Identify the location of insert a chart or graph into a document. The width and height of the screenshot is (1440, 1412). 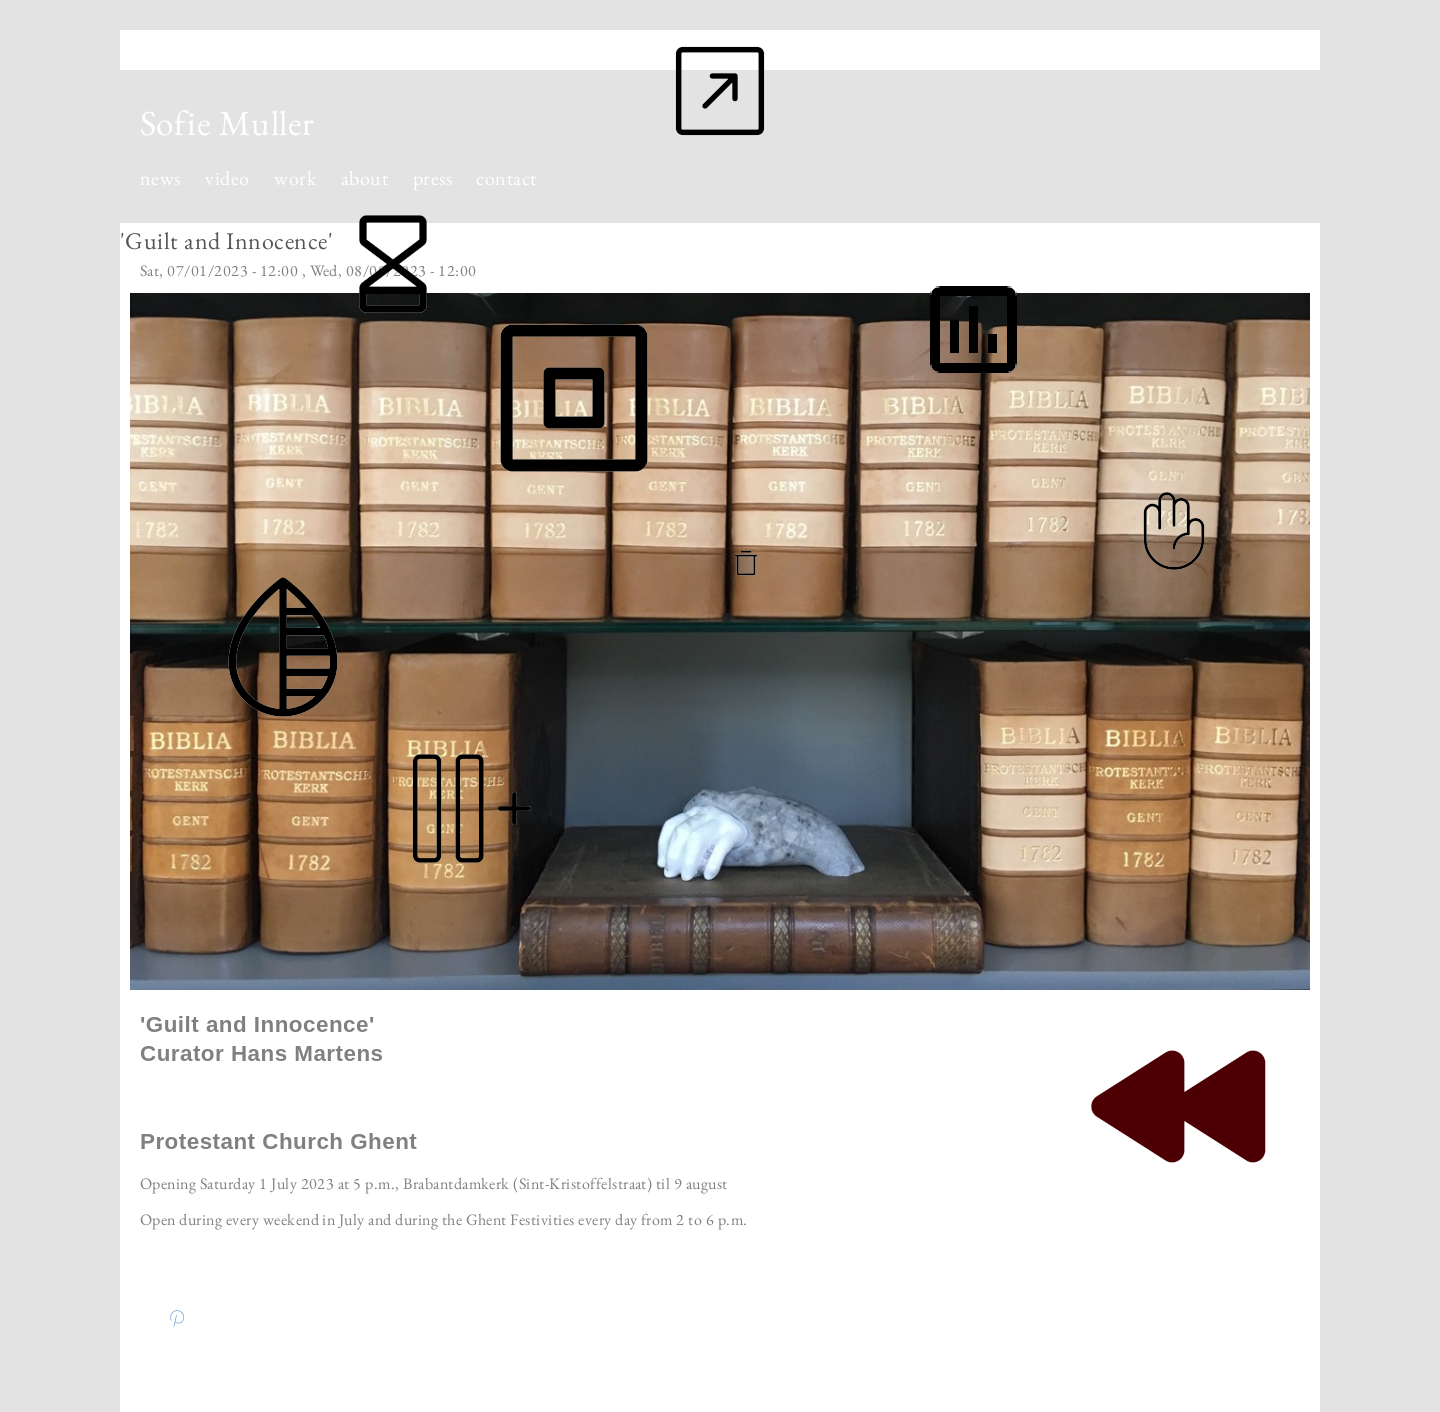
(973, 329).